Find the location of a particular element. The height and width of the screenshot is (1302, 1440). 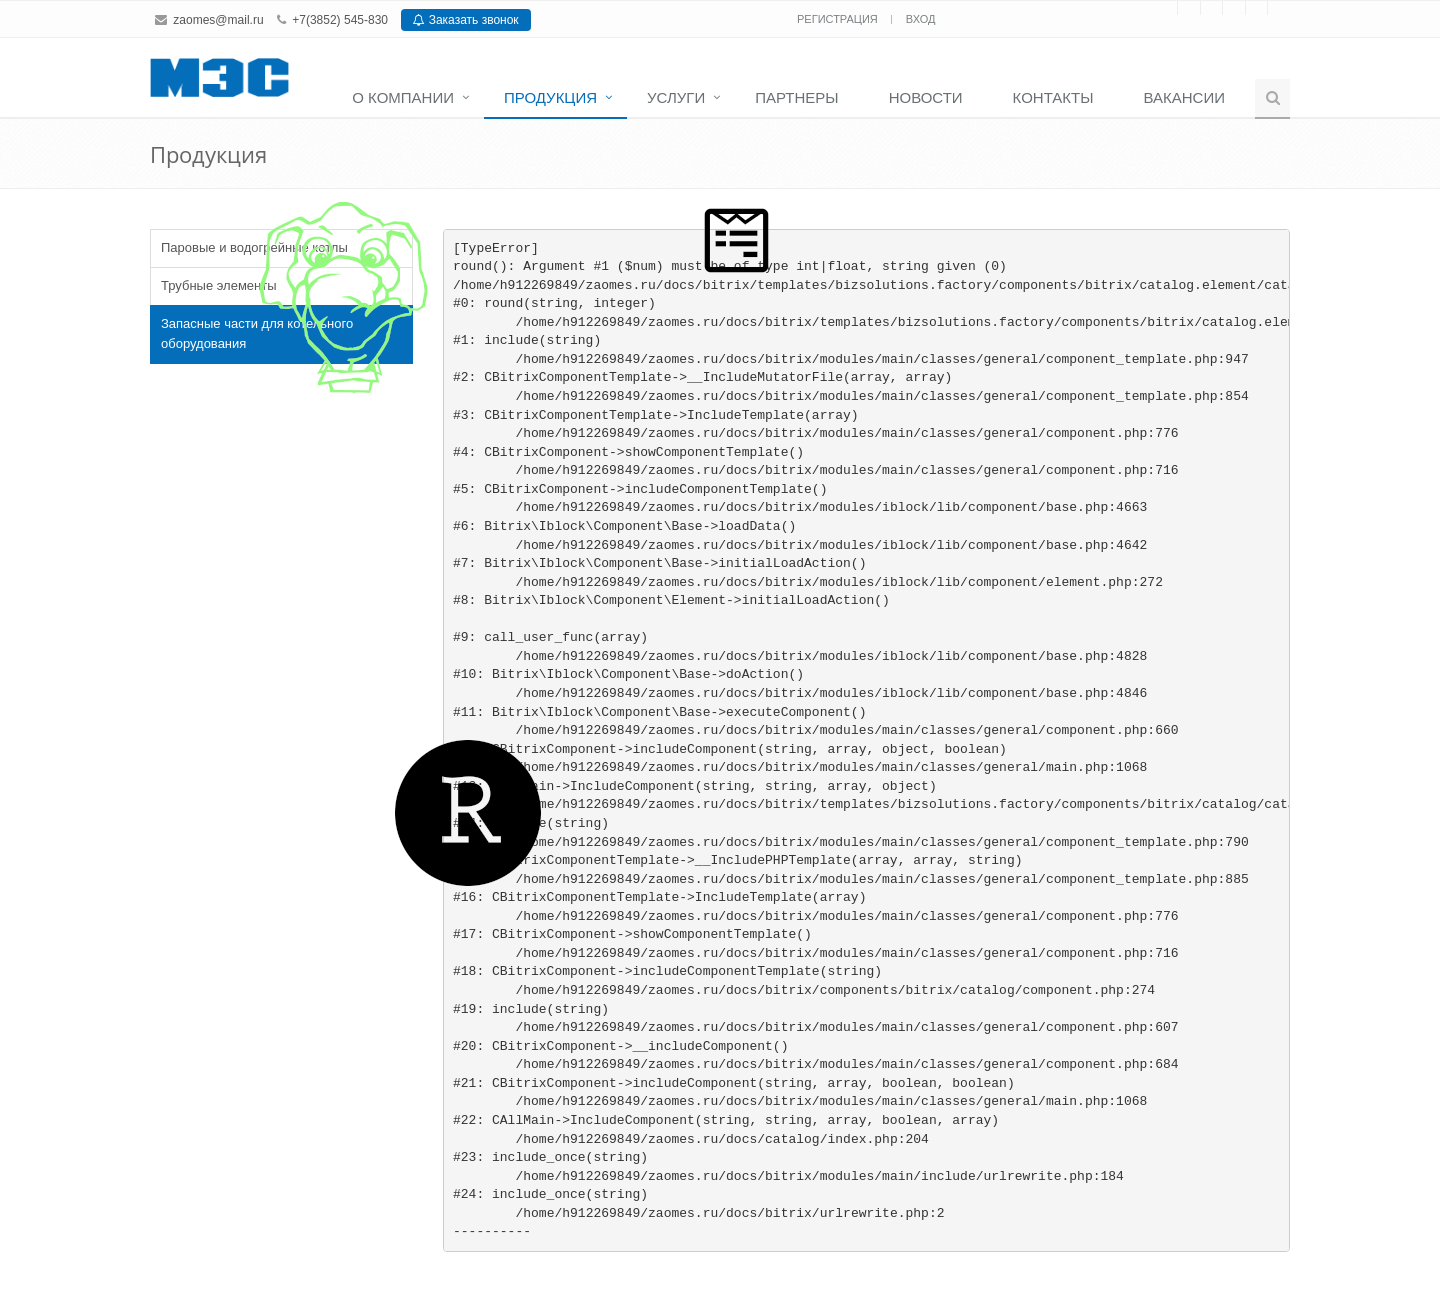

open RStudio IDE application is located at coordinates (468, 813).